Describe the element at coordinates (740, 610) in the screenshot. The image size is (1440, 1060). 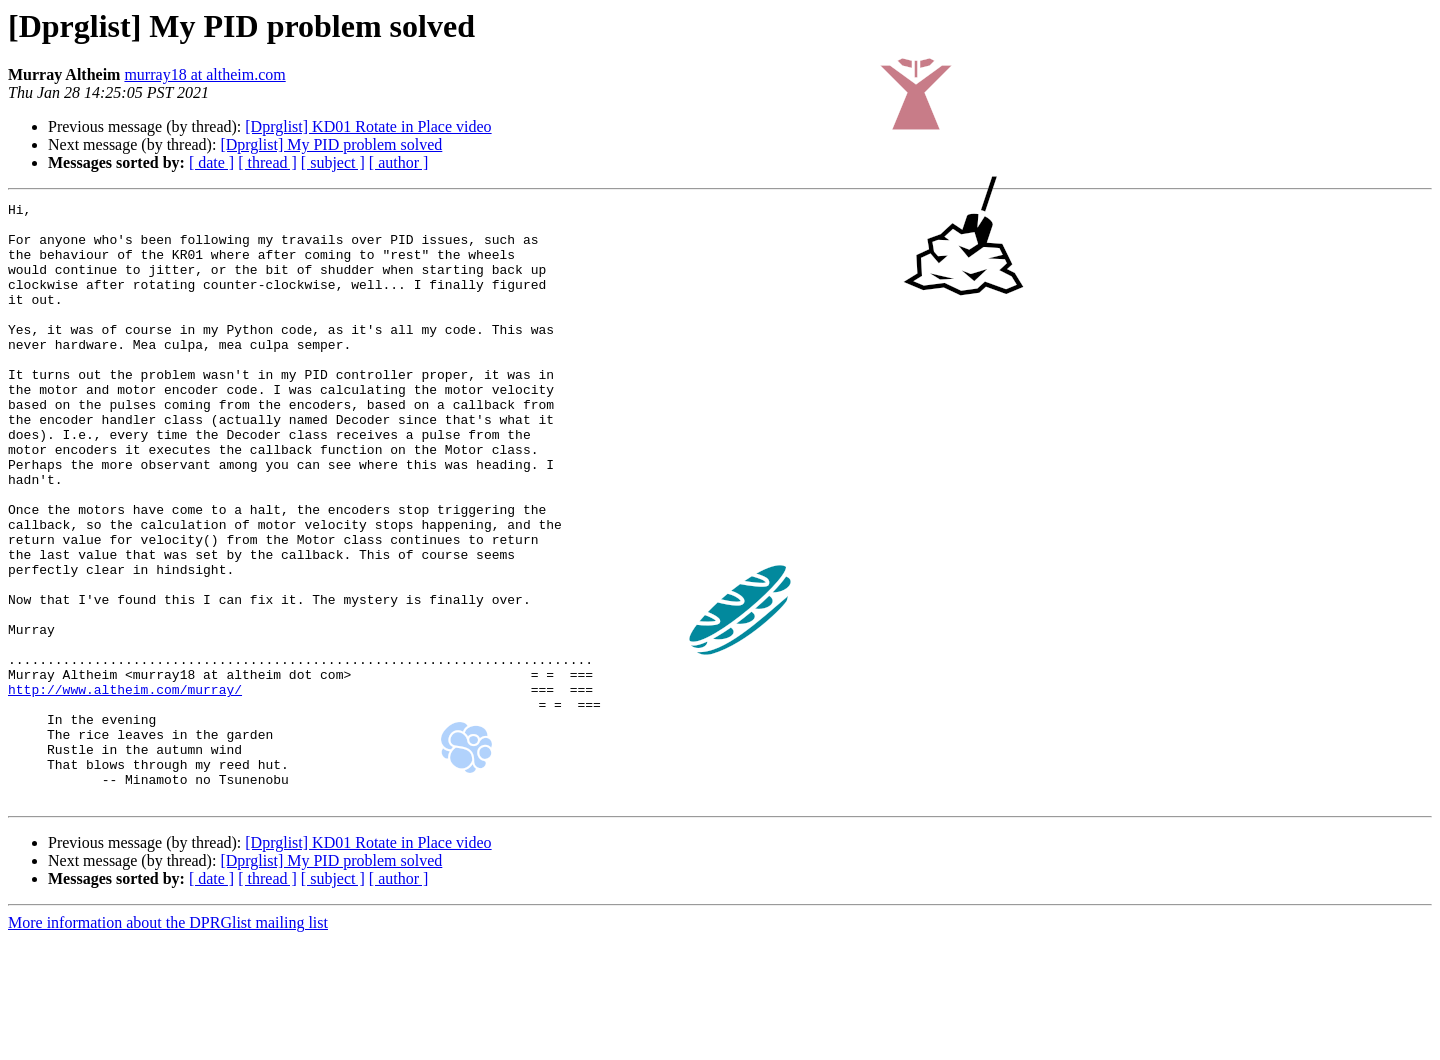
I see `access food or dining options` at that location.